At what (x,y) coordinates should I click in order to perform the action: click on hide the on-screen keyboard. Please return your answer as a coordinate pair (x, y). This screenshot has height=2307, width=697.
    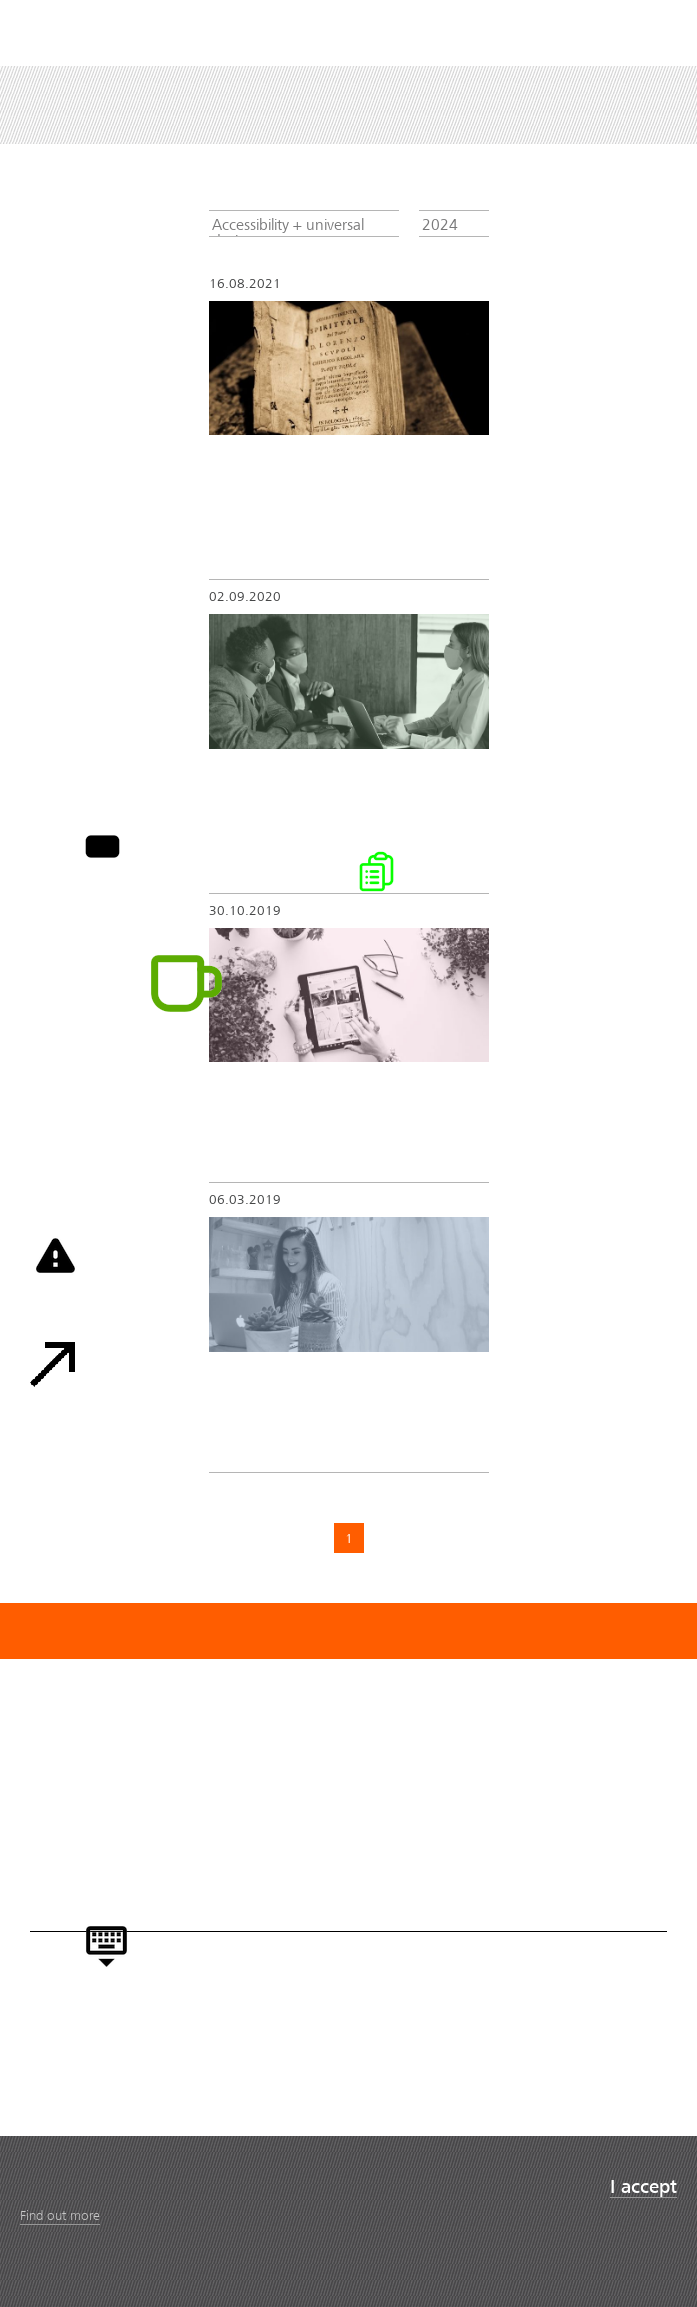
    Looking at the image, I should click on (106, 1944).